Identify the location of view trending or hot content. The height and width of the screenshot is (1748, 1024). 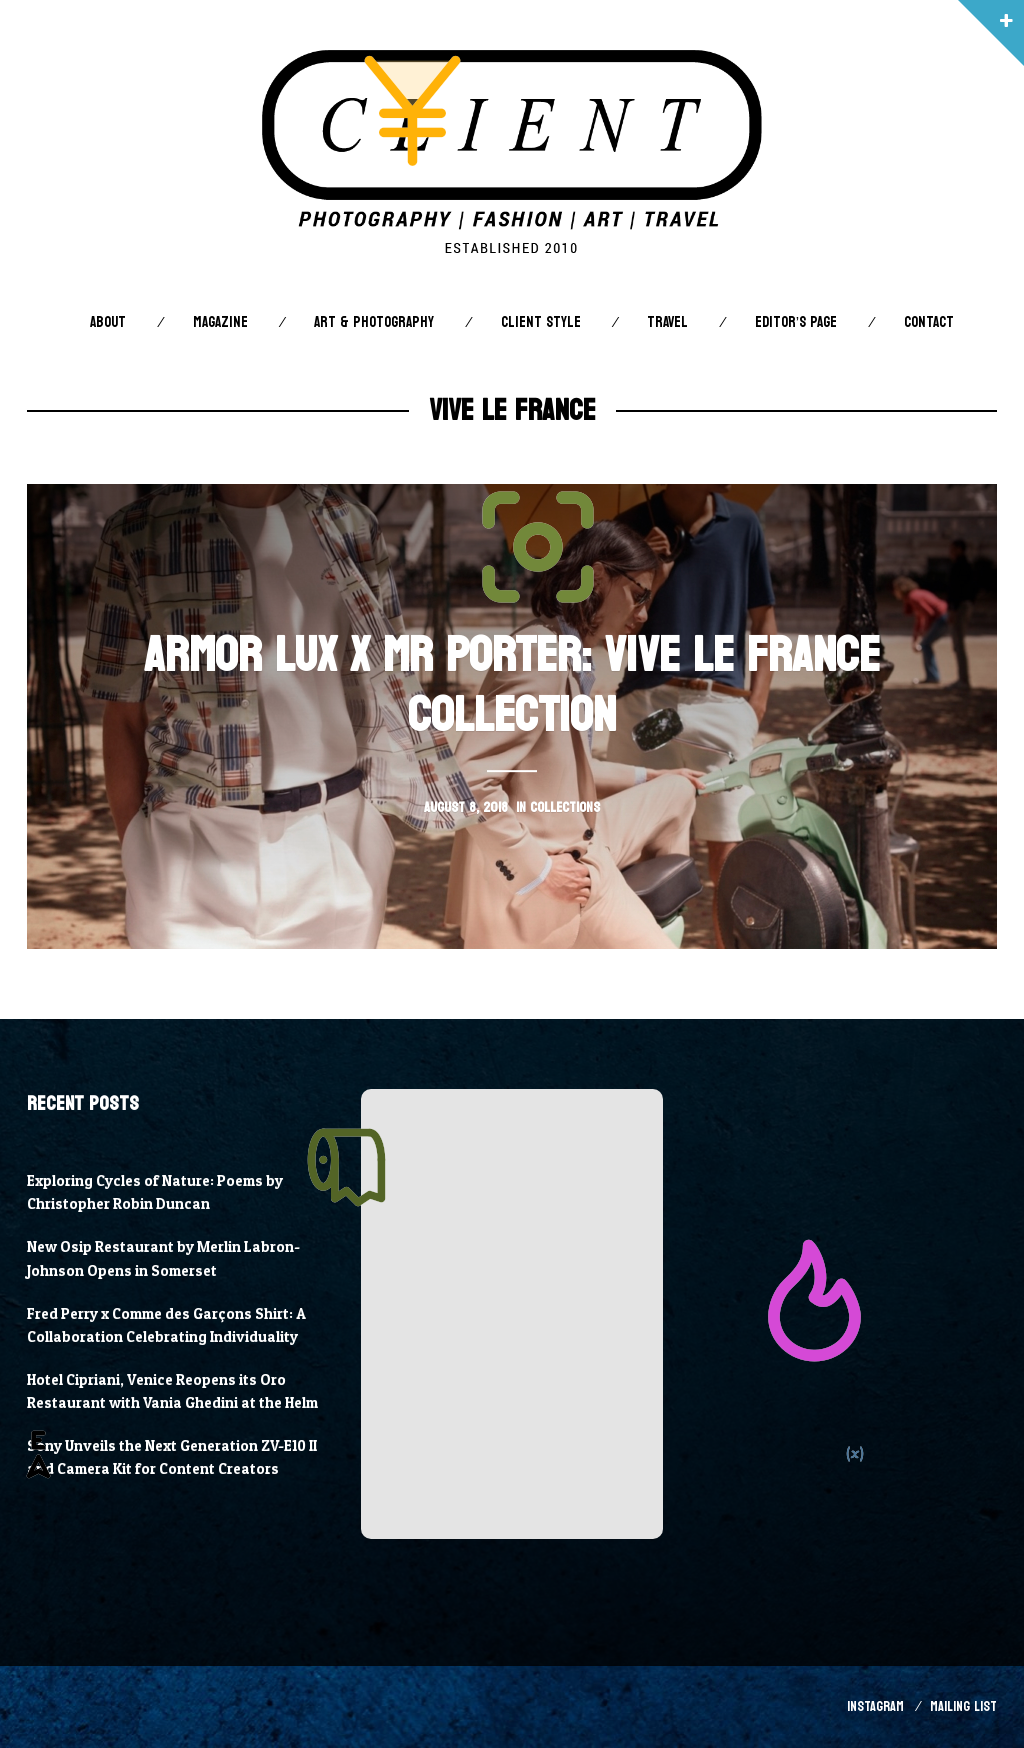
(814, 1303).